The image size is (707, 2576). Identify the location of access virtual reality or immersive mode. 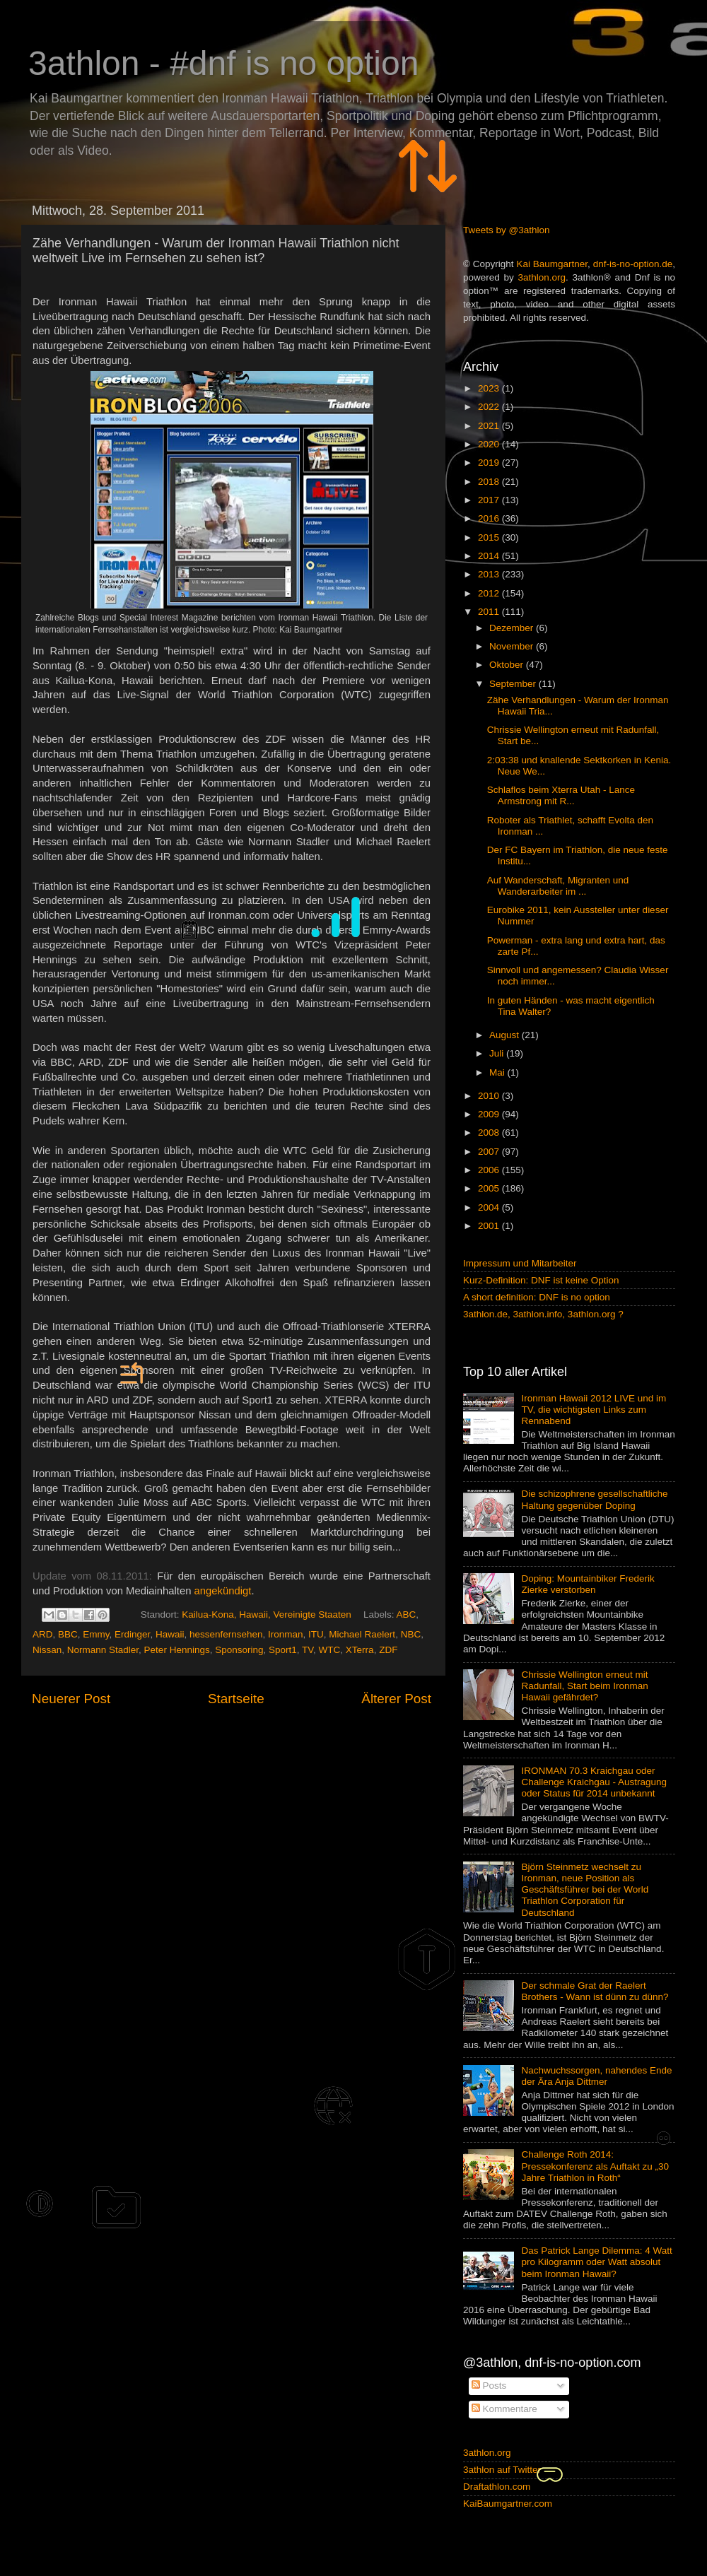
(549, 2474).